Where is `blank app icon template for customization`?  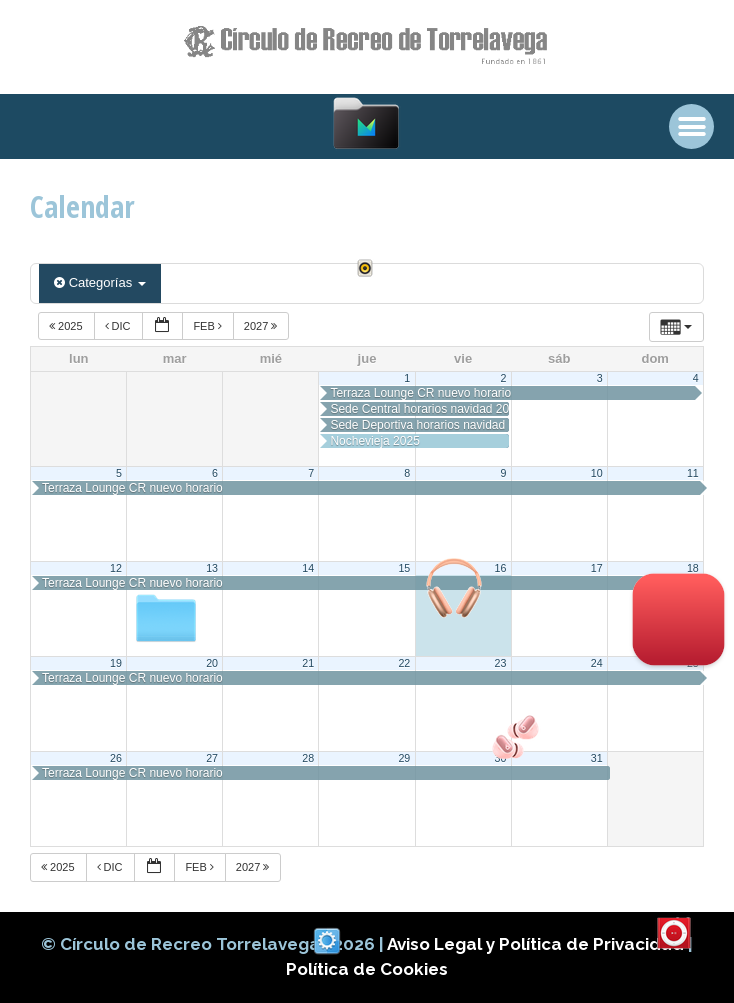
blank app icon template for customization is located at coordinates (678, 619).